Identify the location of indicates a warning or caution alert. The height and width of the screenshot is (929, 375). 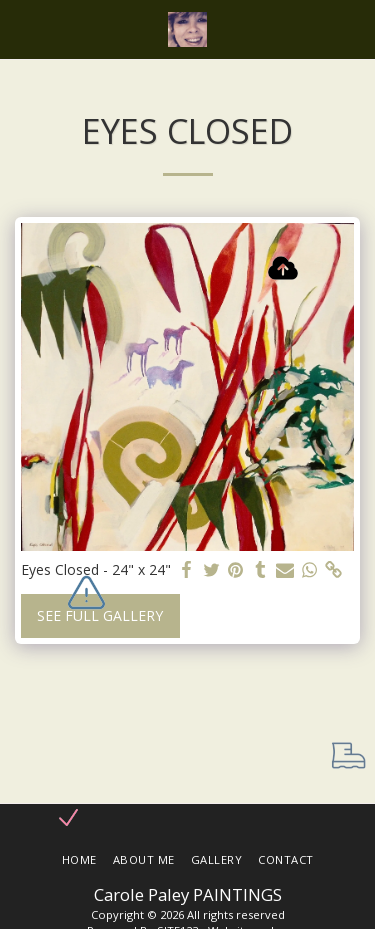
(86, 594).